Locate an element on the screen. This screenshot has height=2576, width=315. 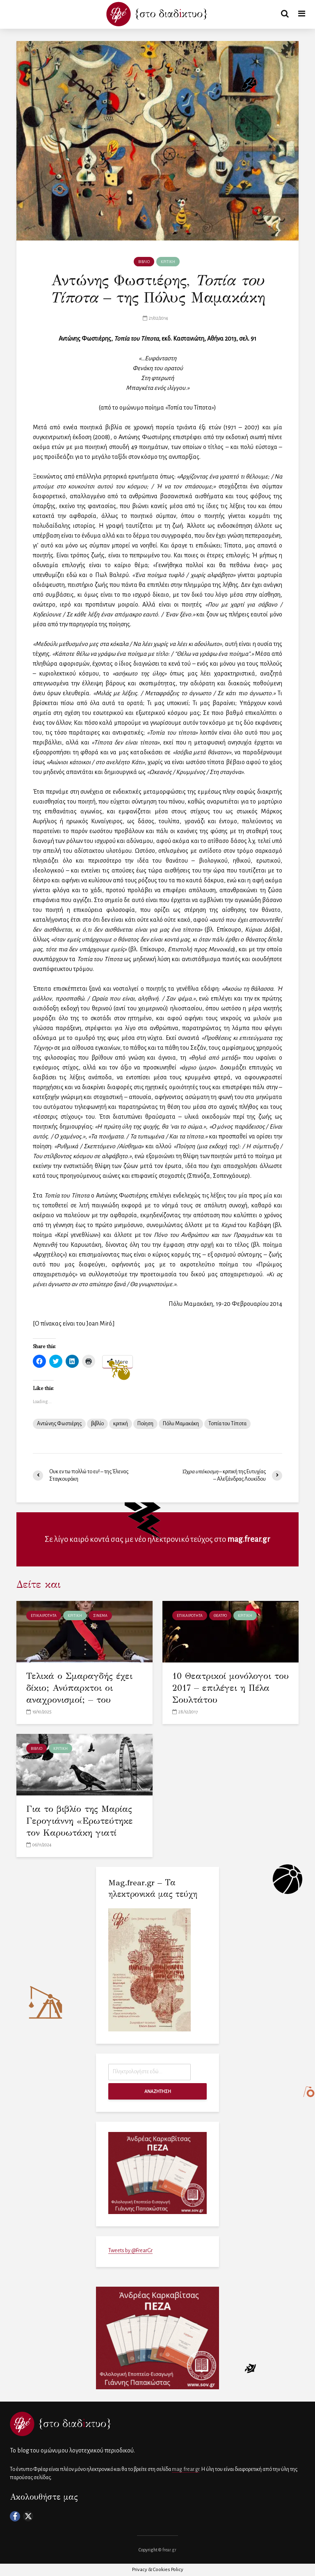
indicates electrical or energy-based attack is located at coordinates (119, 1370).